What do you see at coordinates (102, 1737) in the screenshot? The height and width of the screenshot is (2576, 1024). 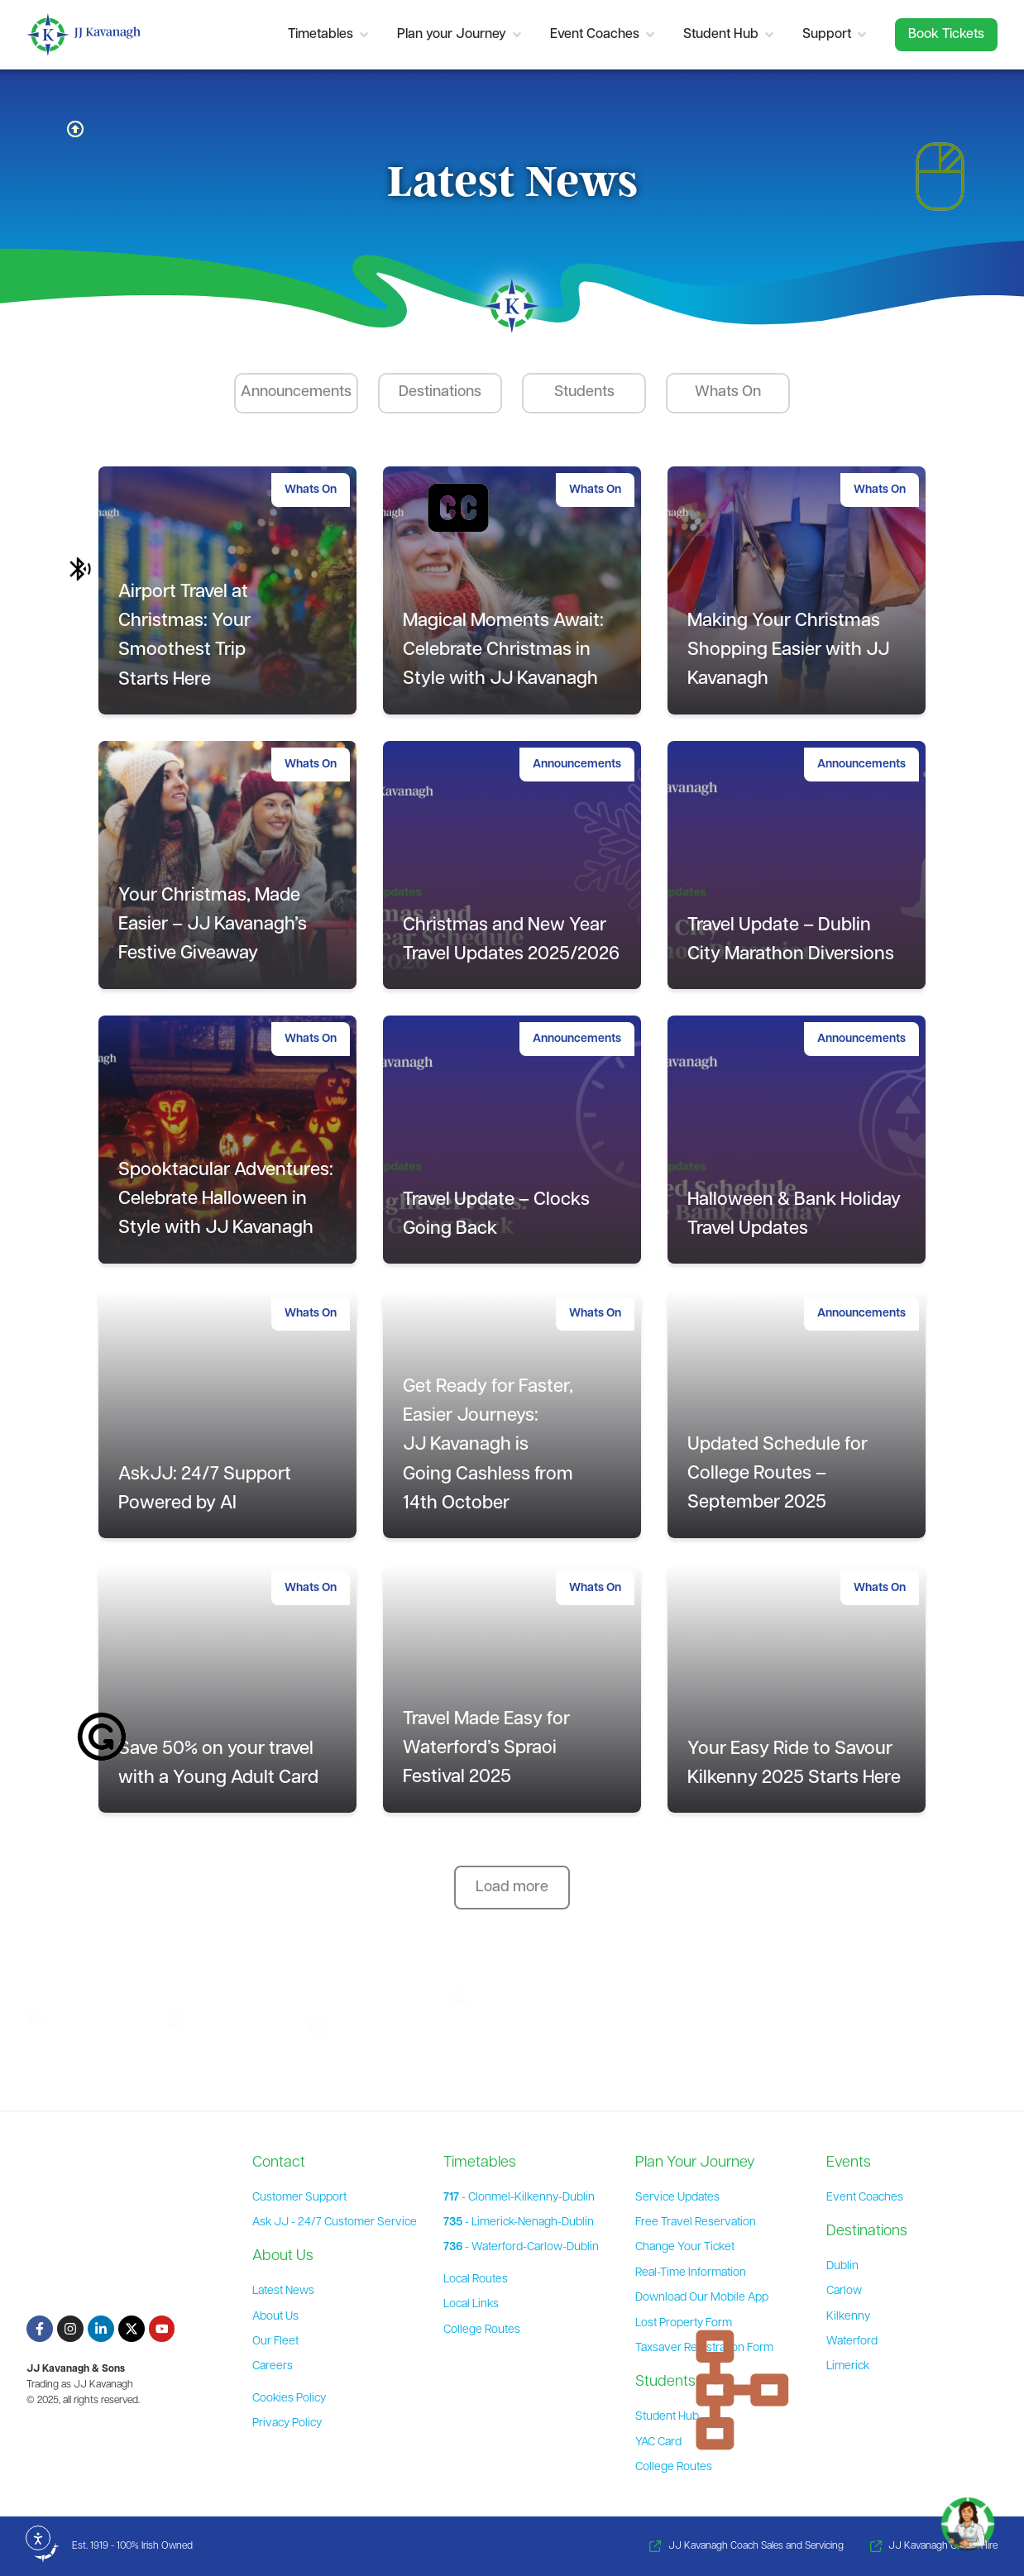 I see `open Grammarly writing assistant` at bounding box center [102, 1737].